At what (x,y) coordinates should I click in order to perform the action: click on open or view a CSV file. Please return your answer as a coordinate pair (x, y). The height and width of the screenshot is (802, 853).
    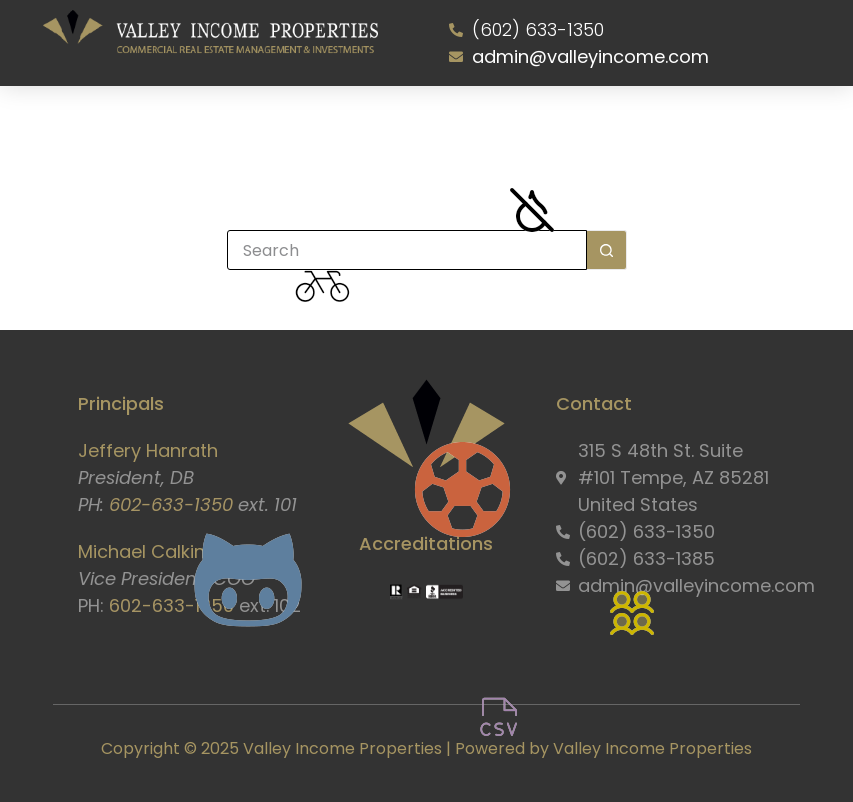
    Looking at the image, I should click on (499, 718).